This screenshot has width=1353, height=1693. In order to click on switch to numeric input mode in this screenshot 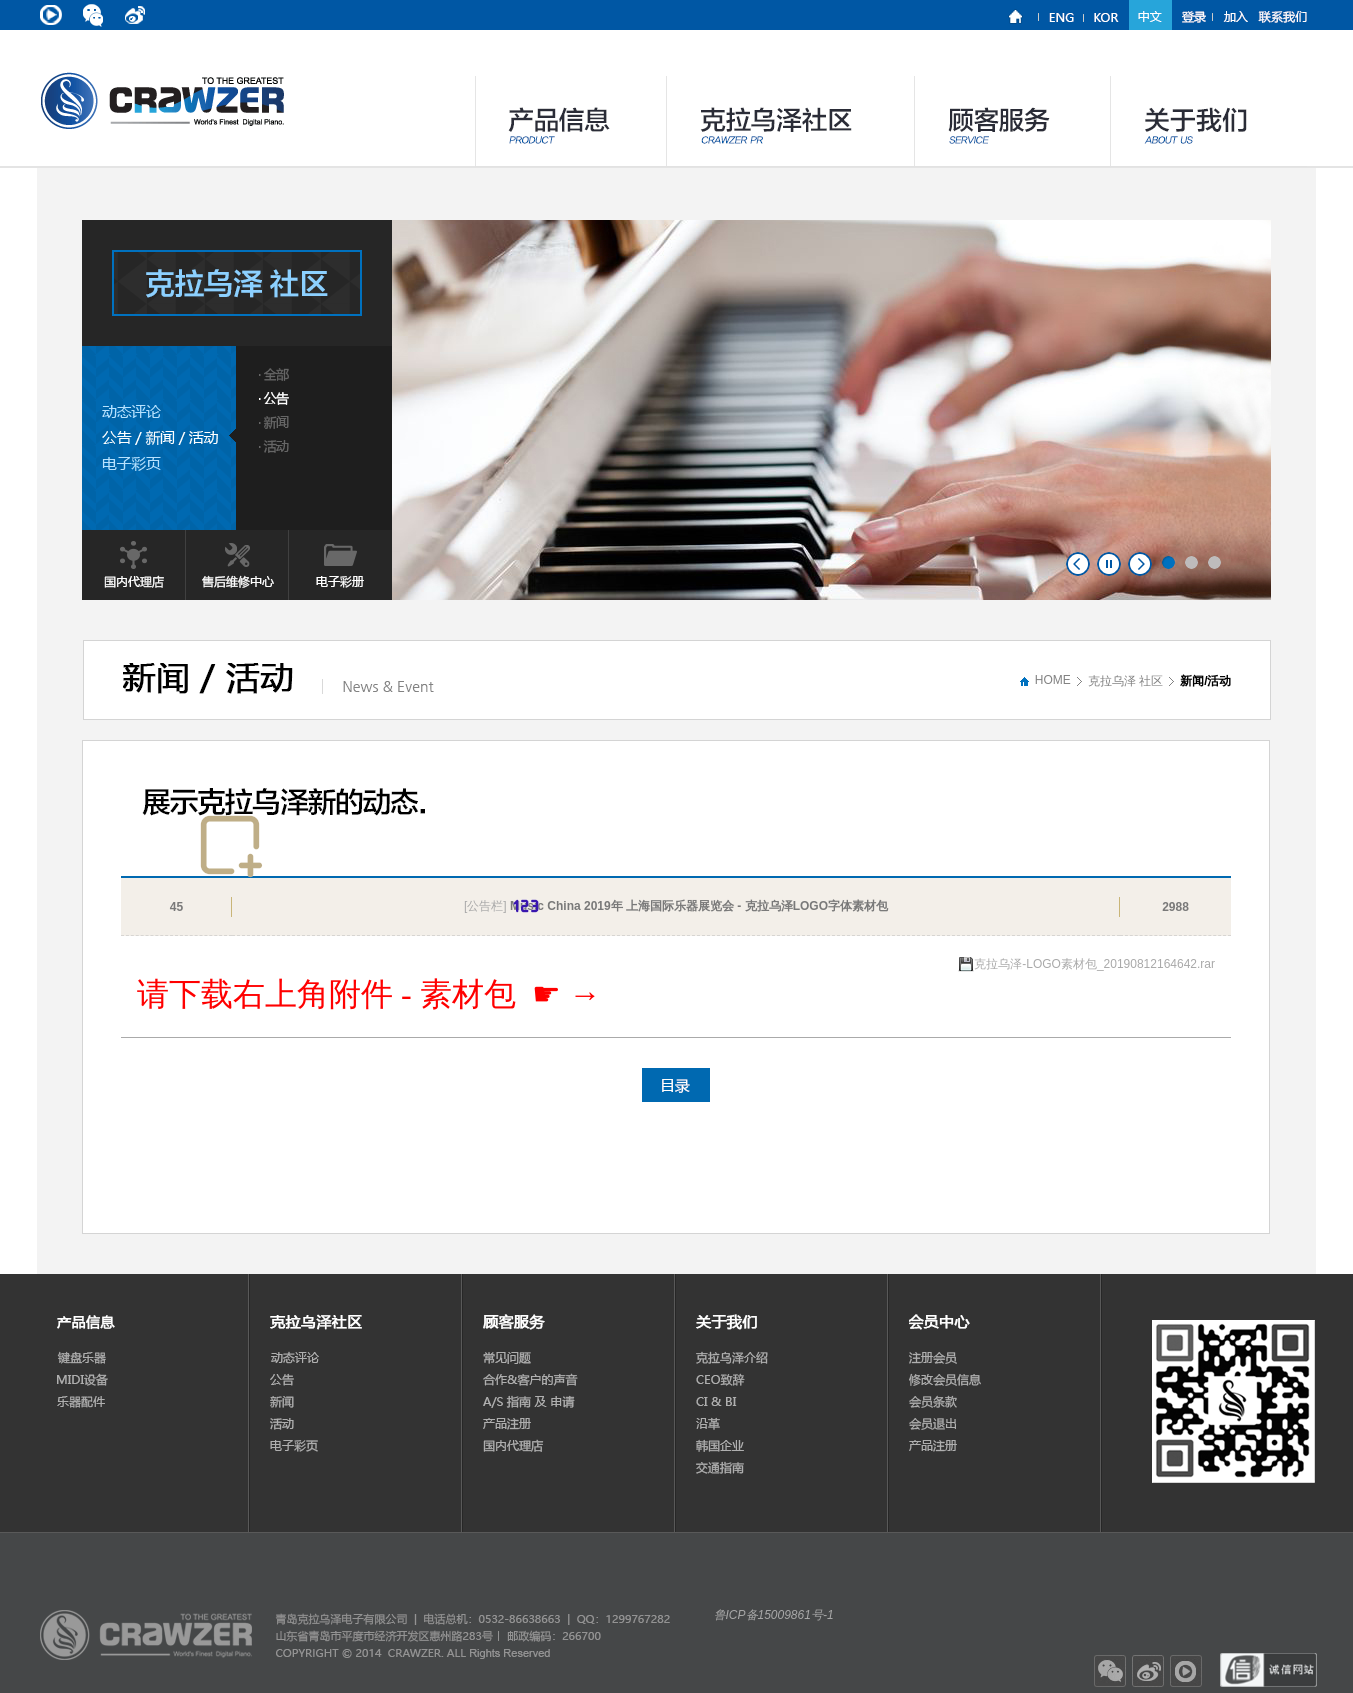, I will do `click(526, 906)`.